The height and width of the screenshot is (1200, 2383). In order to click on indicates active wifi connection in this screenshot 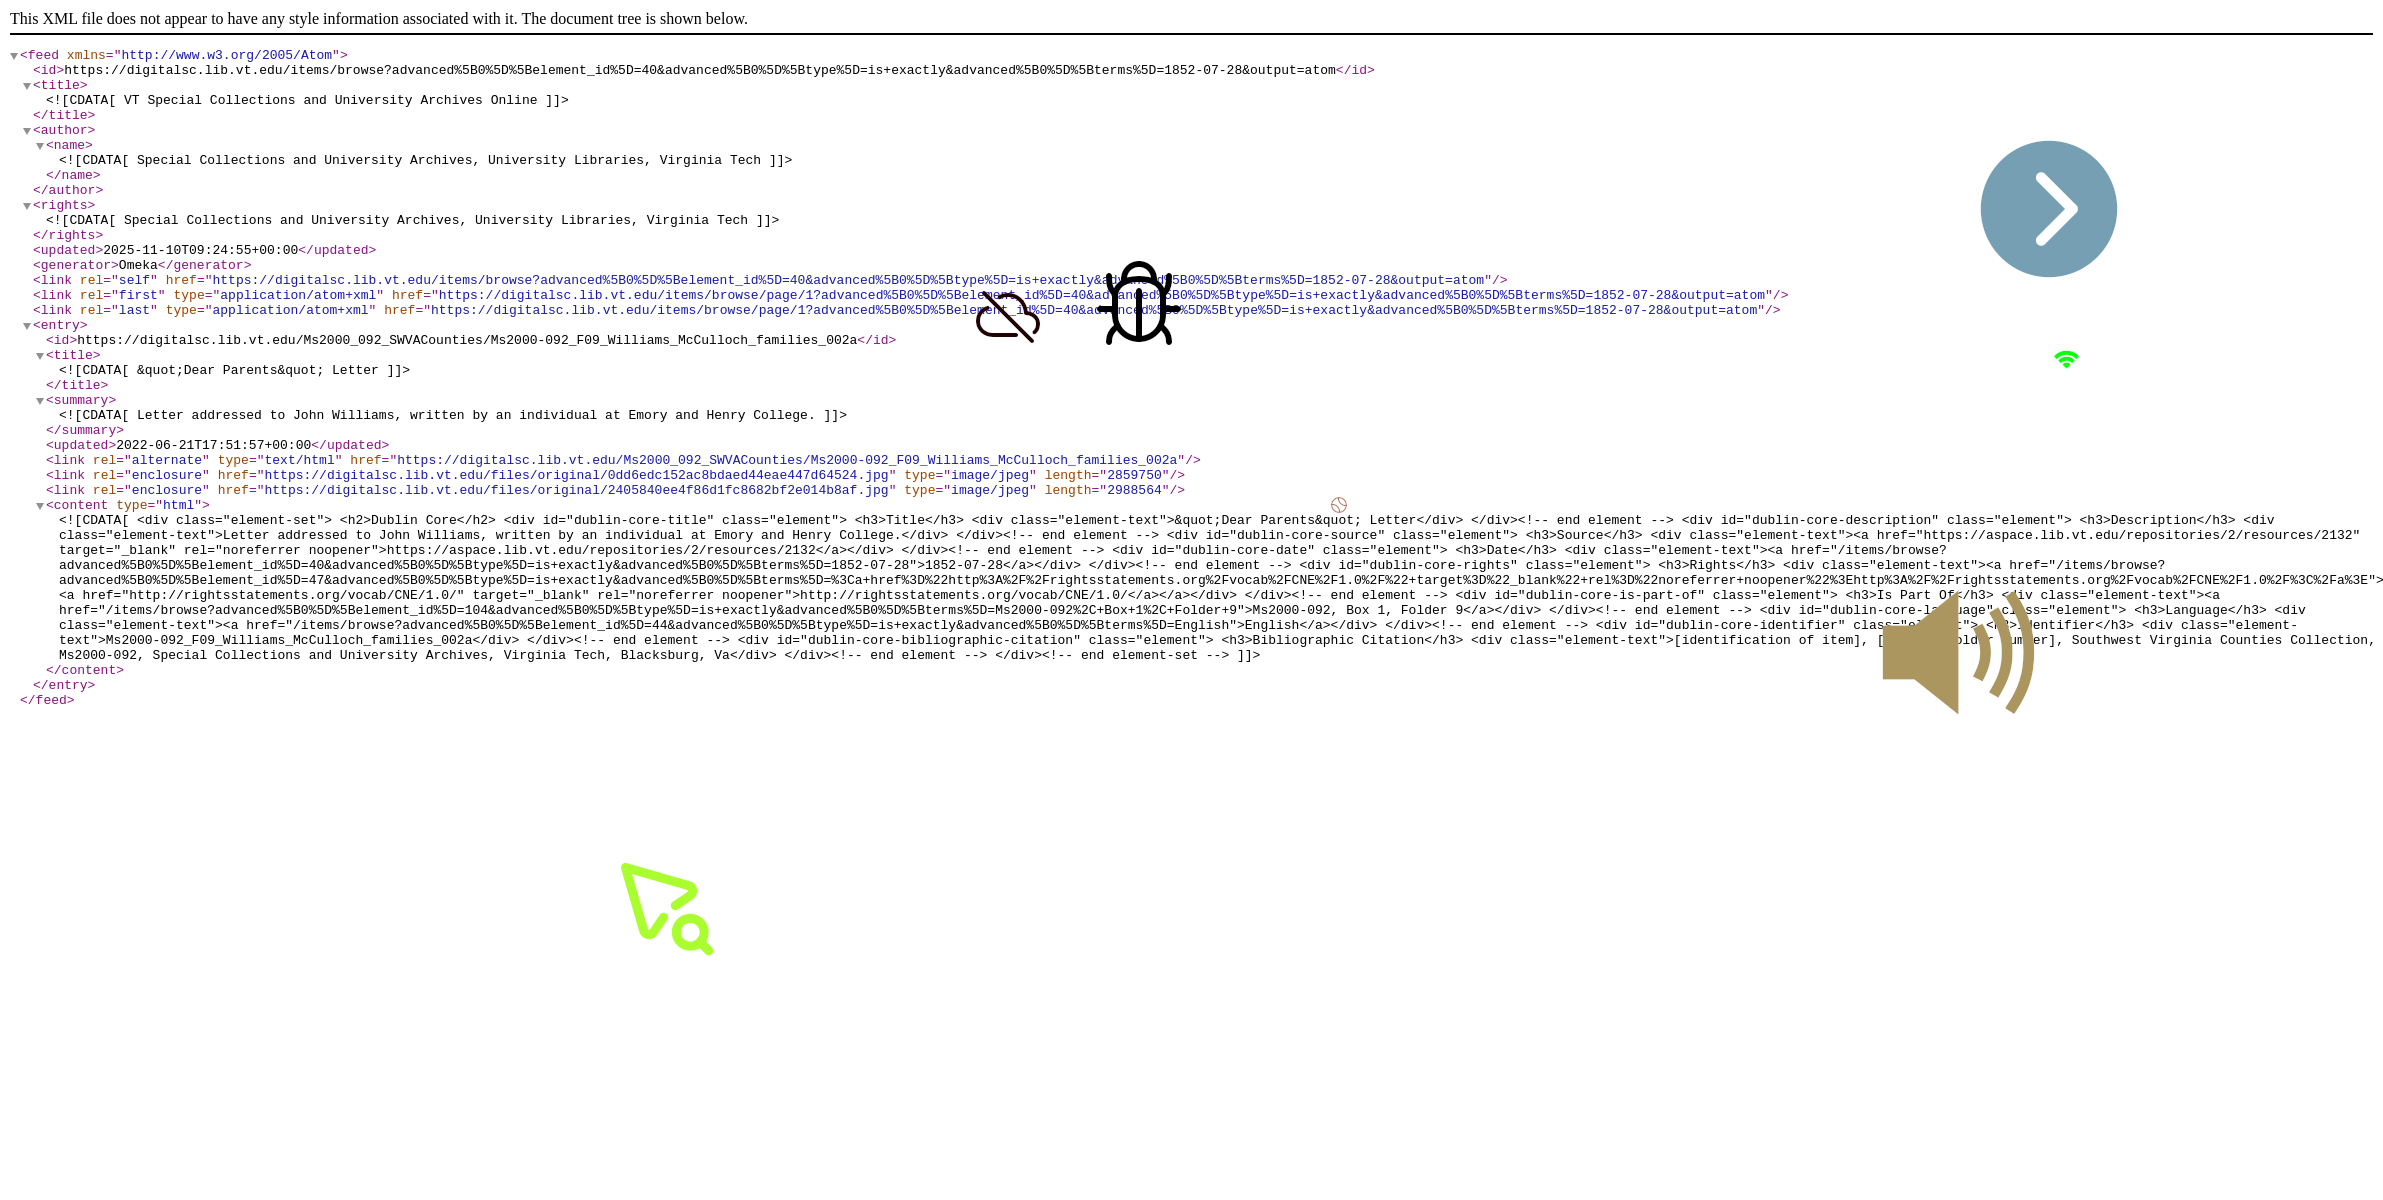, I will do `click(2066, 359)`.